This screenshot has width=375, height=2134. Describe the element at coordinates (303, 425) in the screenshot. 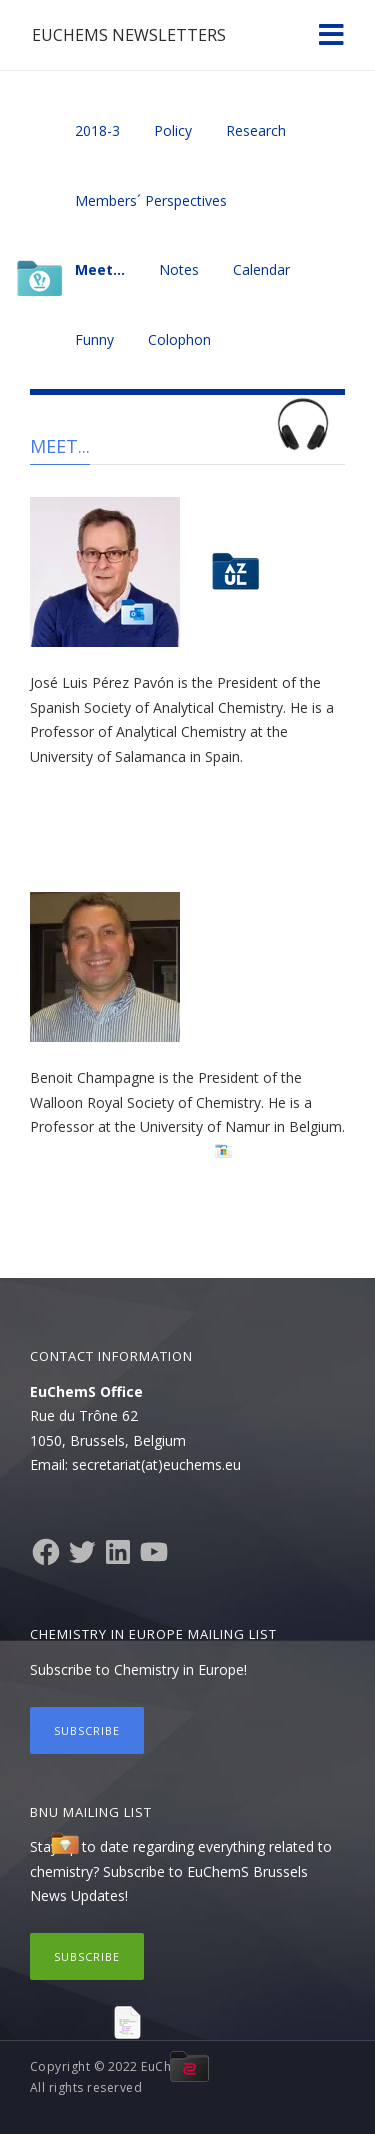

I see `connect bluetooth headphones` at that location.